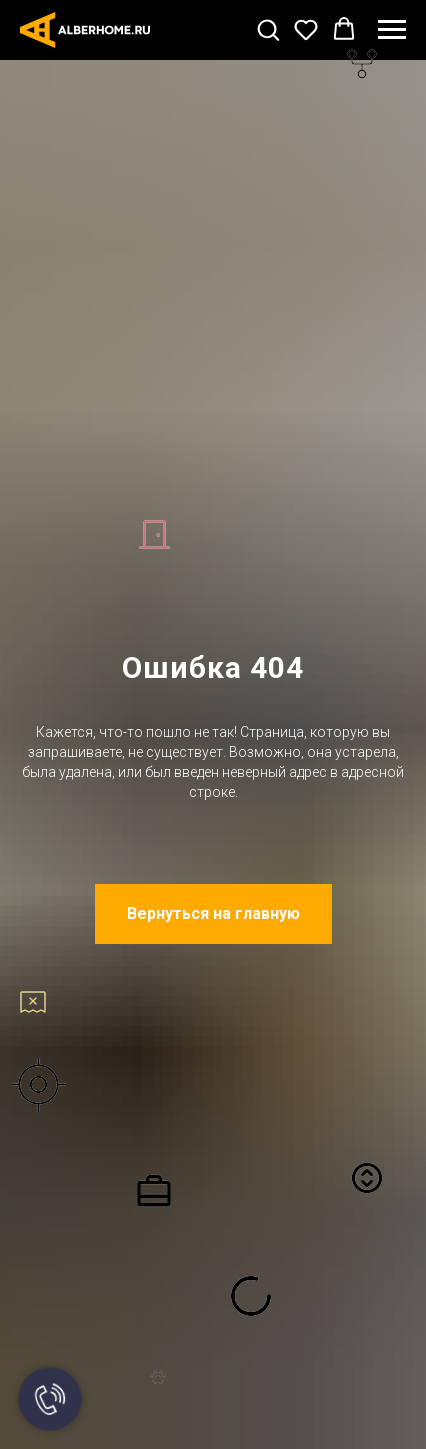  I want to click on exit or log out of the application, so click(154, 534).